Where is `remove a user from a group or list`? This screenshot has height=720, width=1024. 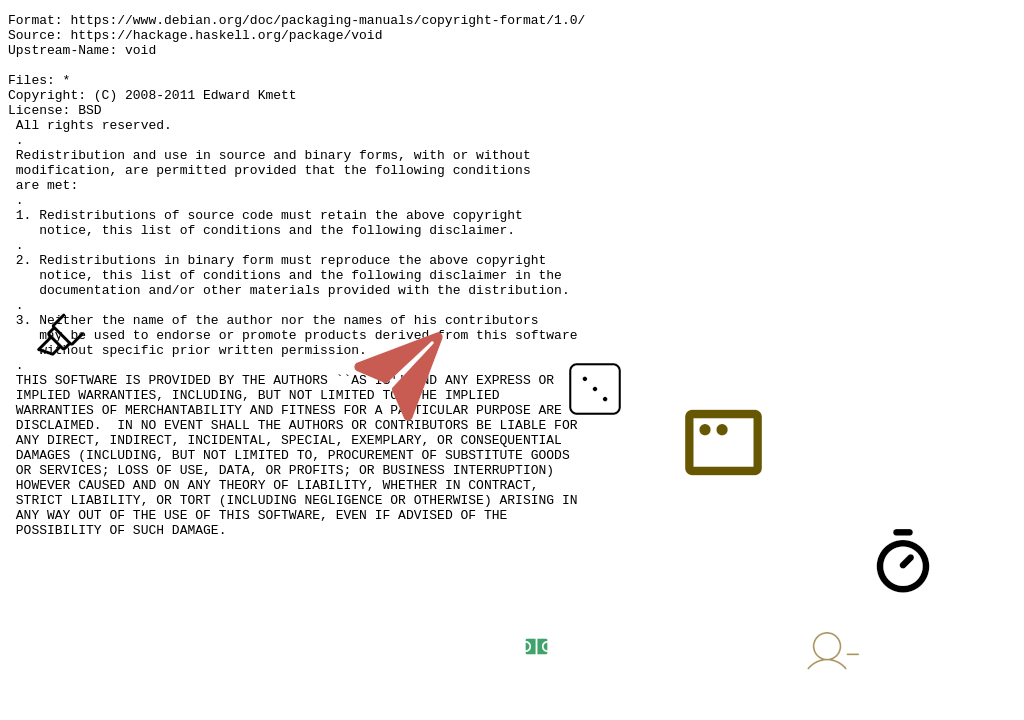
remove a user from a group or list is located at coordinates (831, 652).